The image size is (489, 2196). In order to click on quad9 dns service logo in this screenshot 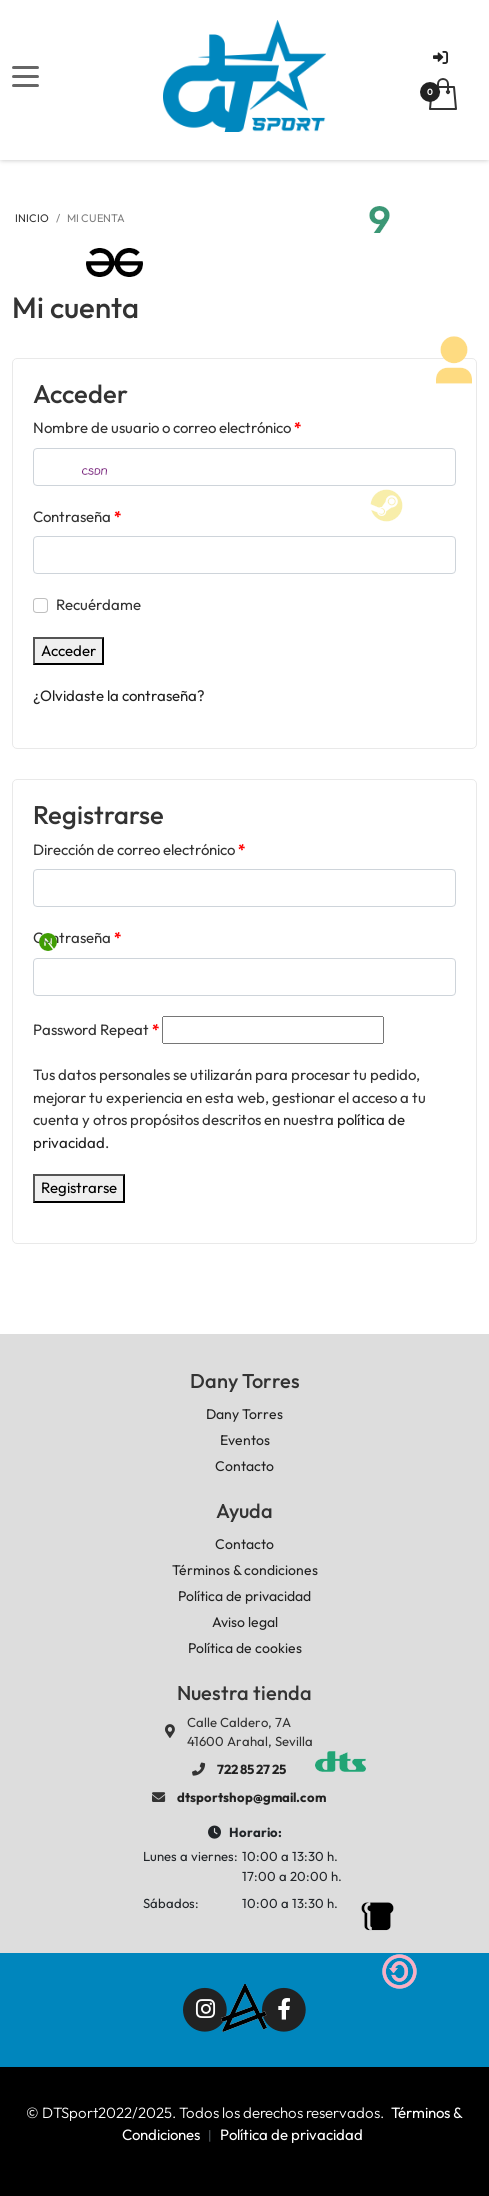, I will do `click(379, 219)`.